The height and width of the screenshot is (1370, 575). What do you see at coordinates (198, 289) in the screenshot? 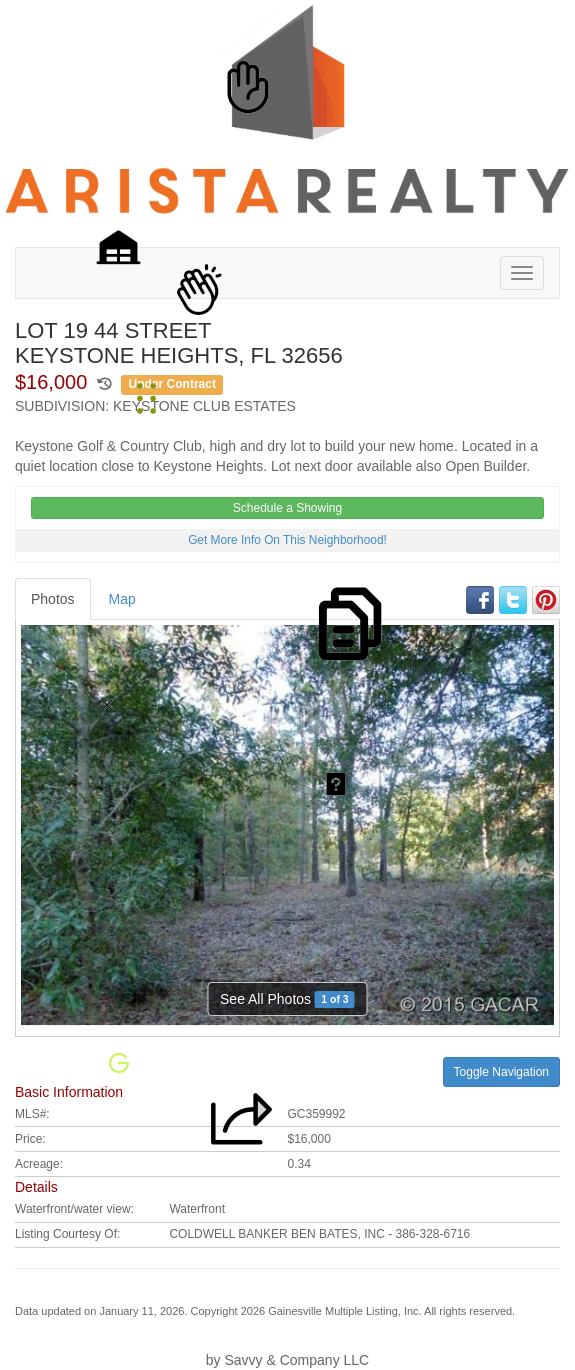
I see `applaud or show appreciation` at bounding box center [198, 289].